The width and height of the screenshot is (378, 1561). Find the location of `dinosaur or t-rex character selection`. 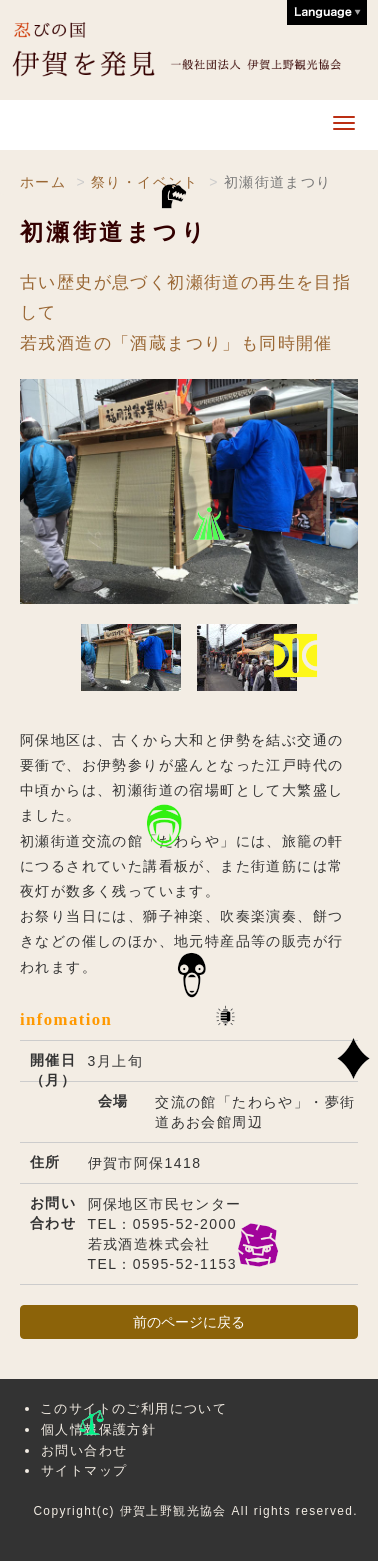

dinosaur or t-rex character selection is located at coordinates (174, 196).